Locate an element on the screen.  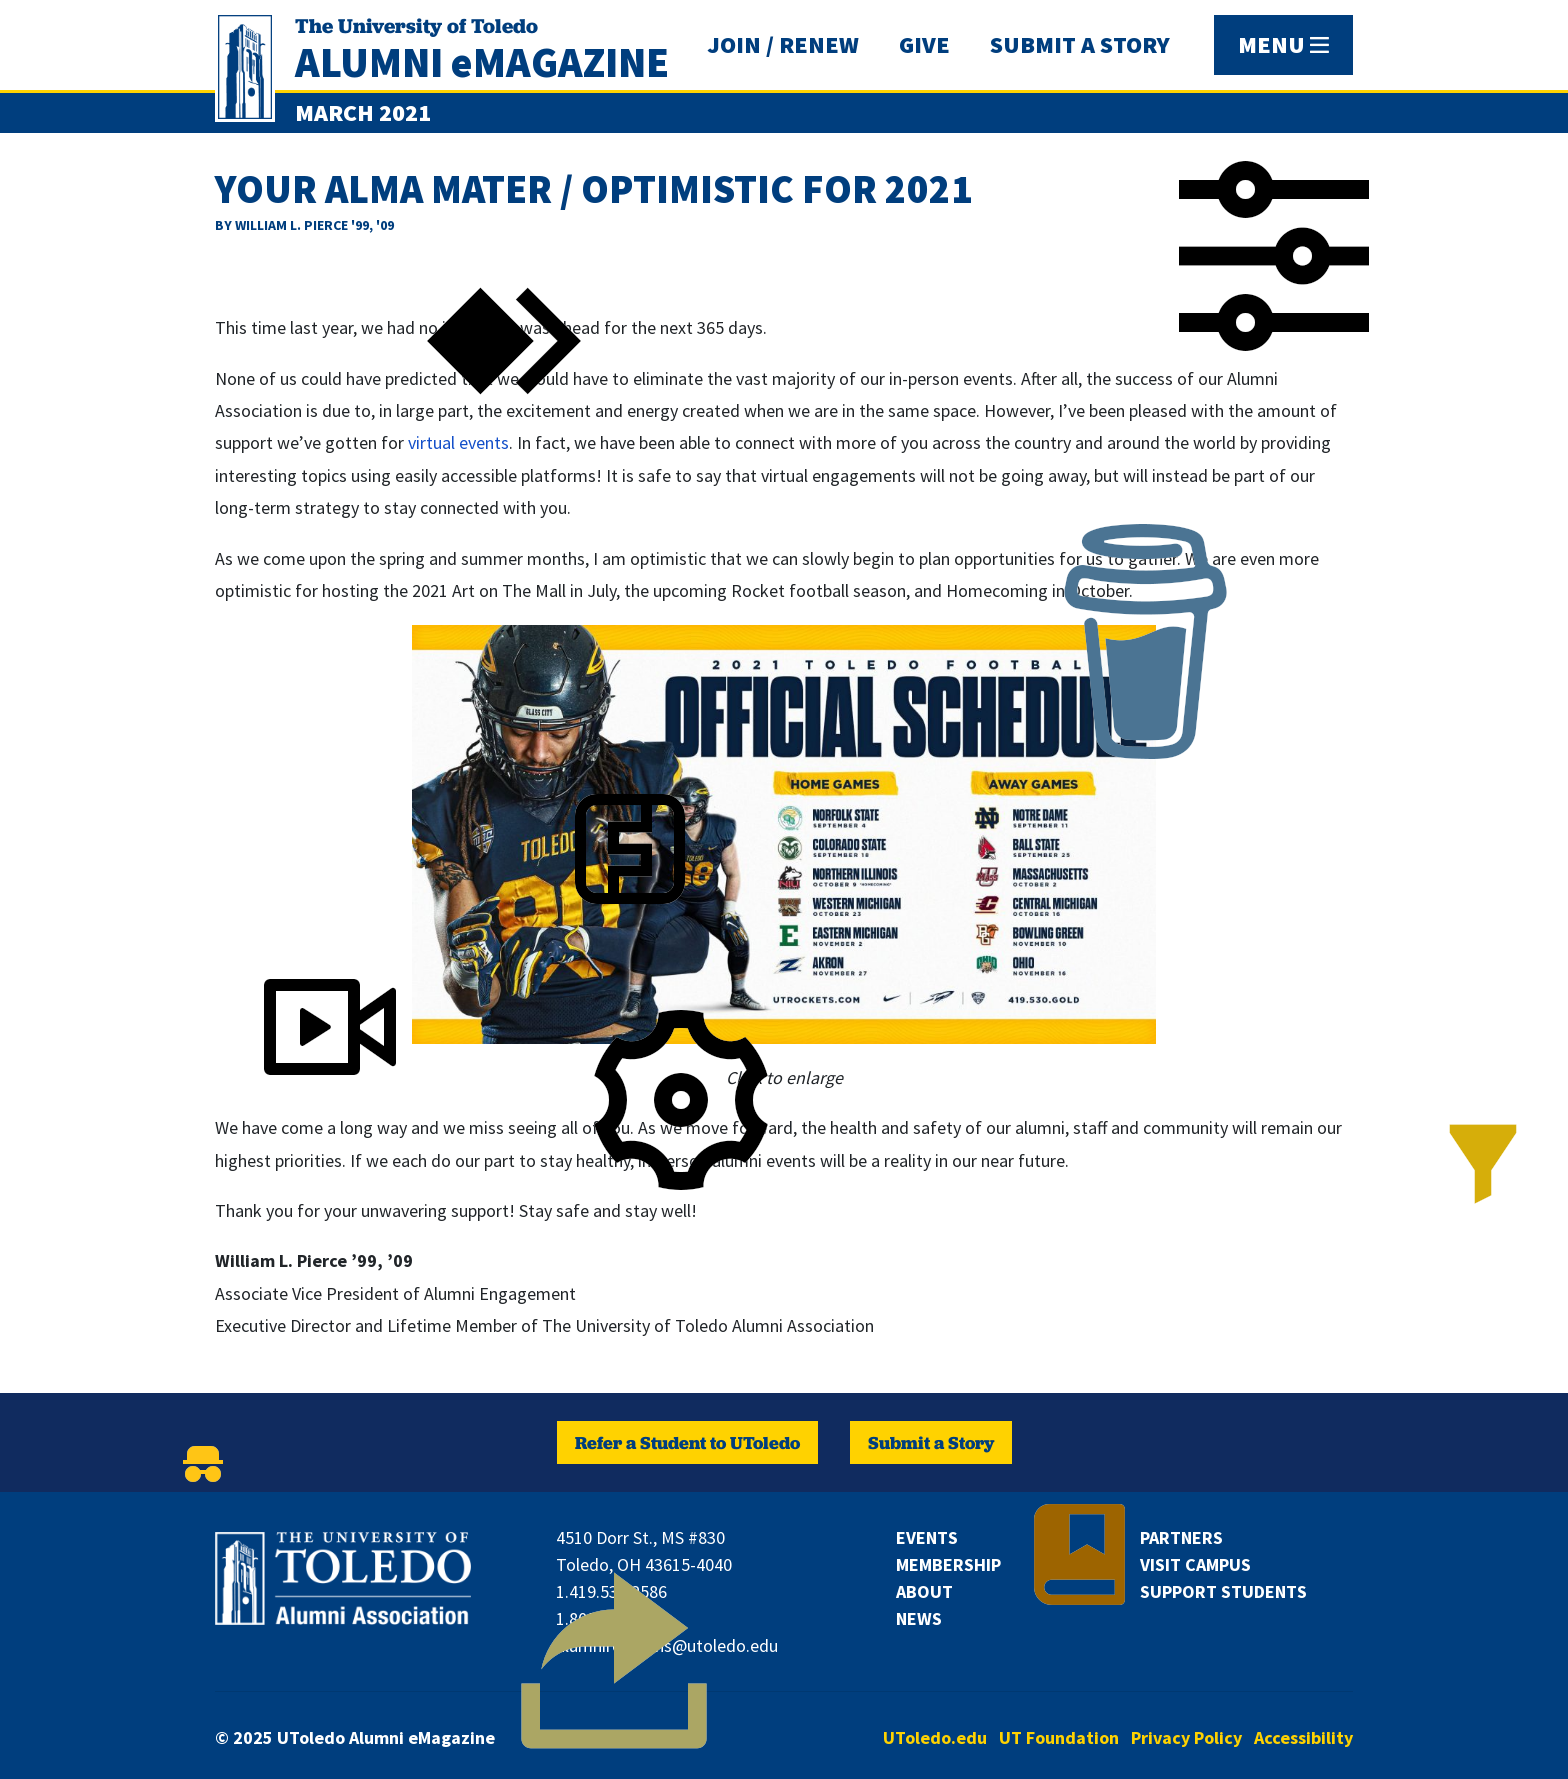
access settings or preferences is located at coordinates (681, 1100).